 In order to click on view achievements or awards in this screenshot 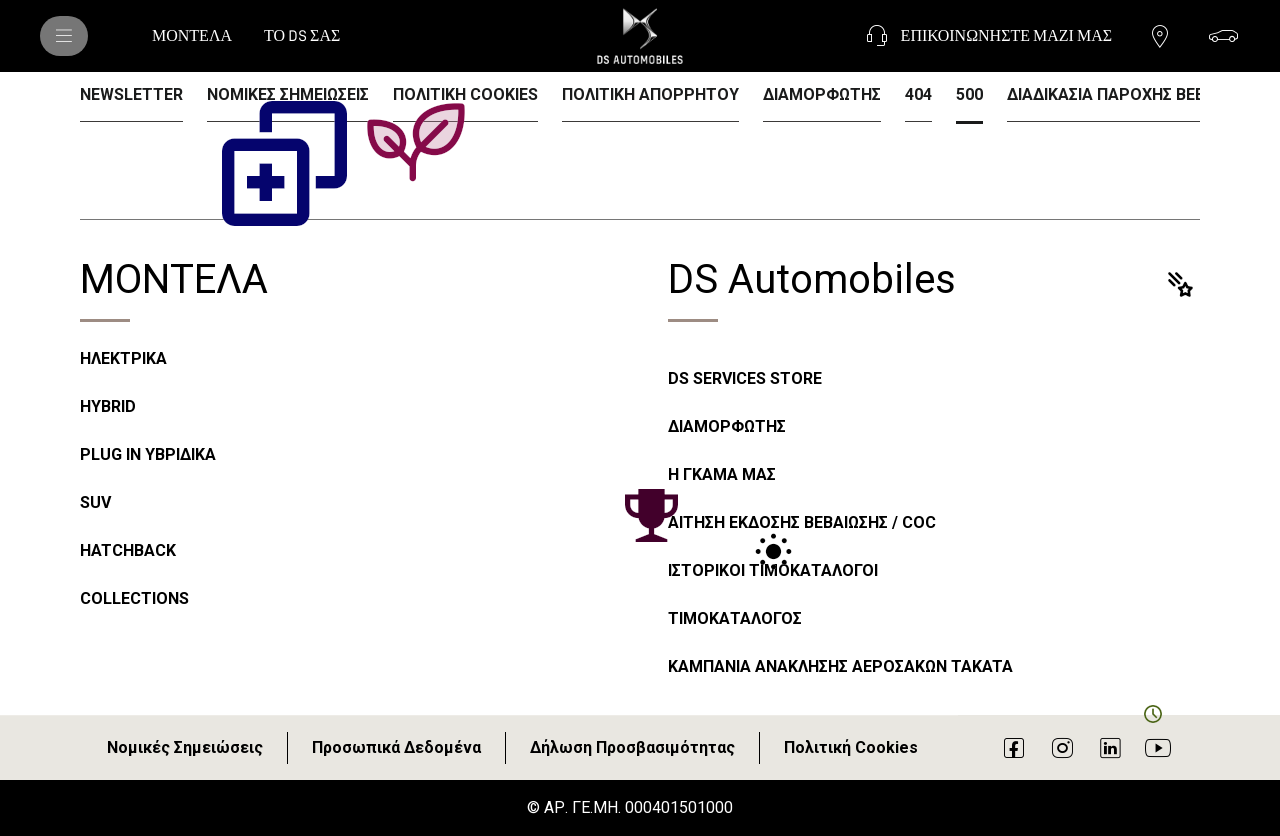, I will do `click(651, 515)`.